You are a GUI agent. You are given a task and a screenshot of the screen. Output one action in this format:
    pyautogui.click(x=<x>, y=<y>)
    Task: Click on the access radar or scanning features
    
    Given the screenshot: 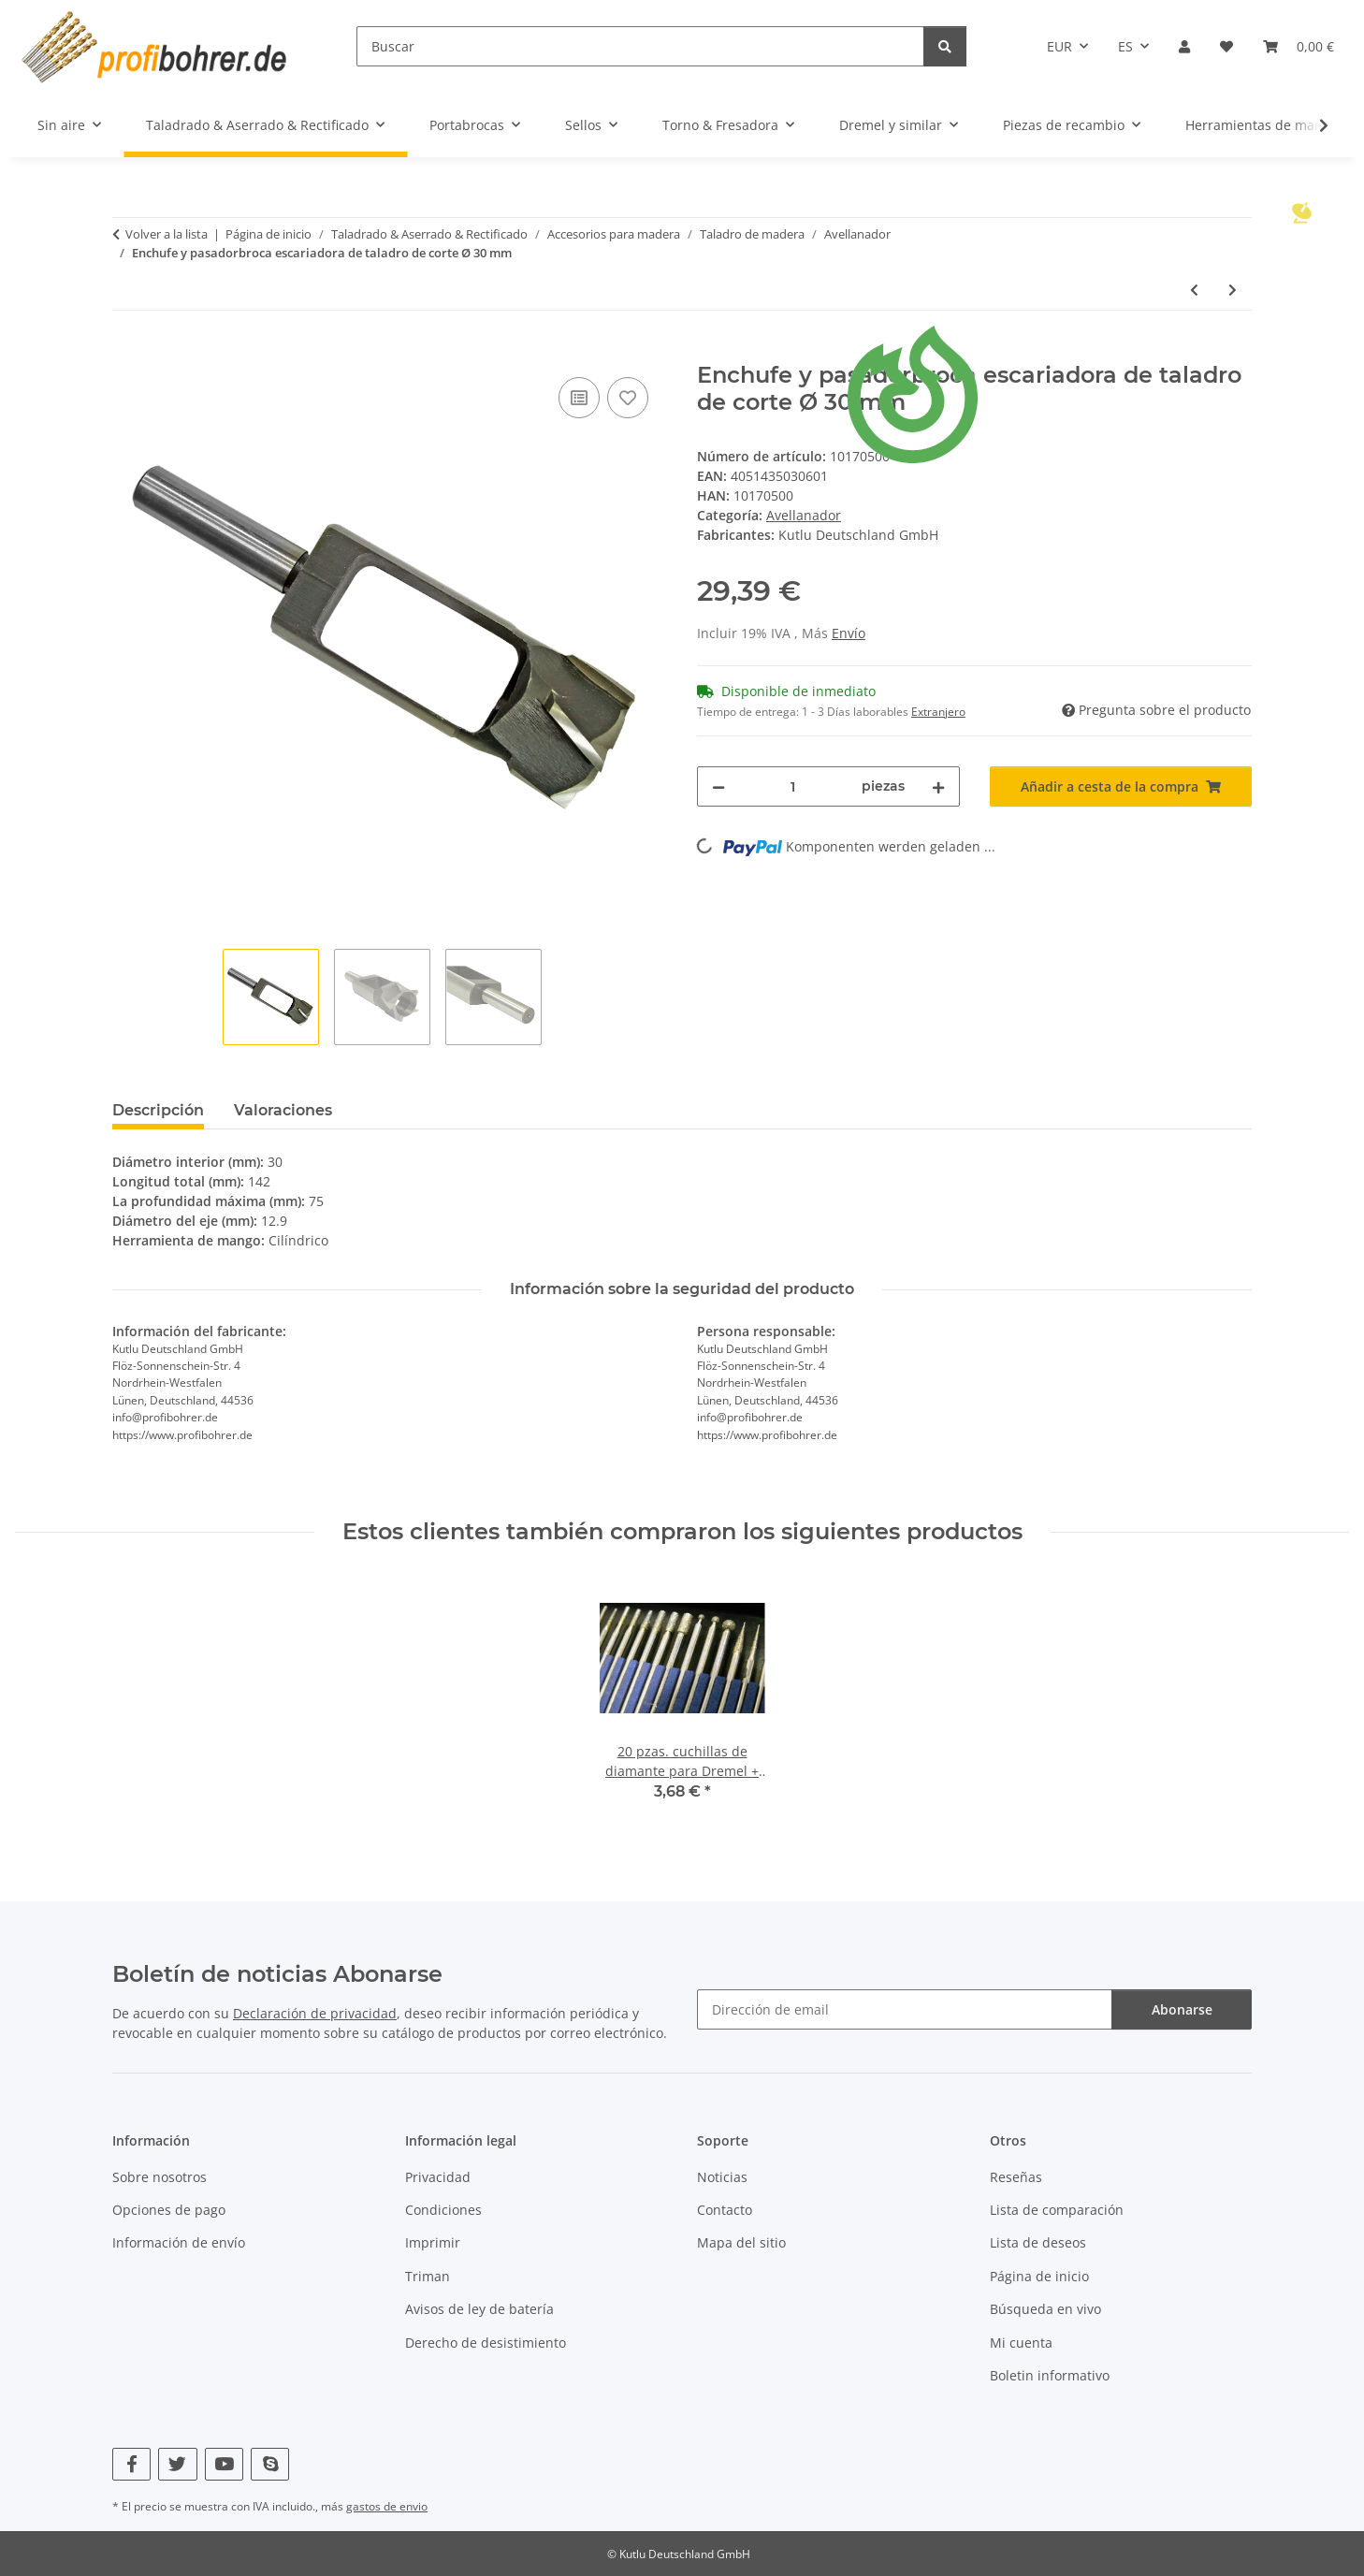 What is the action you would take?
    pyautogui.click(x=1301, y=212)
    